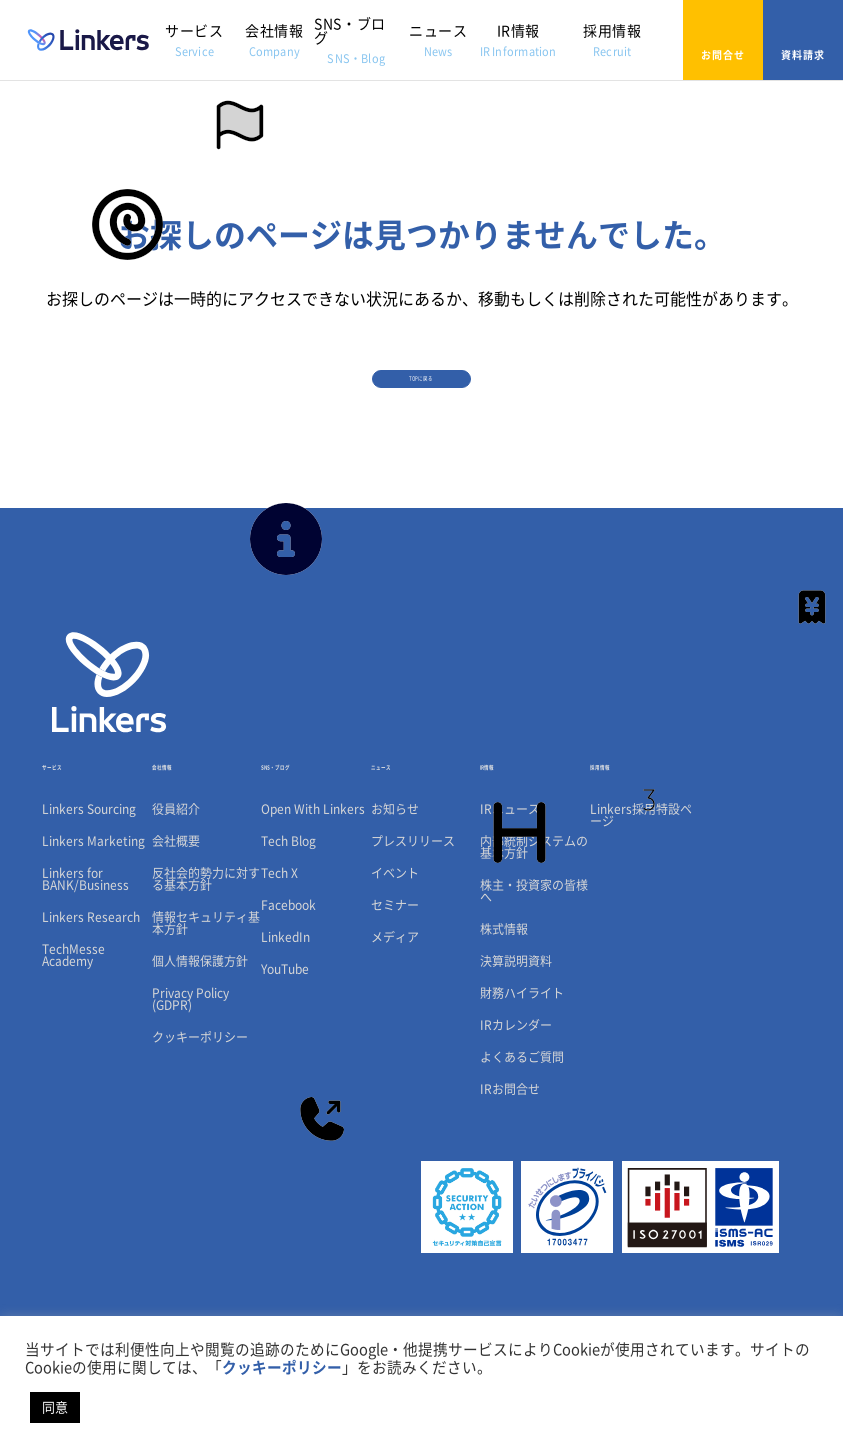 This screenshot has height=1453, width=843. Describe the element at coordinates (519, 832) in the screenshot. I see `indicates a hospital or medical facility nearby` at that location.